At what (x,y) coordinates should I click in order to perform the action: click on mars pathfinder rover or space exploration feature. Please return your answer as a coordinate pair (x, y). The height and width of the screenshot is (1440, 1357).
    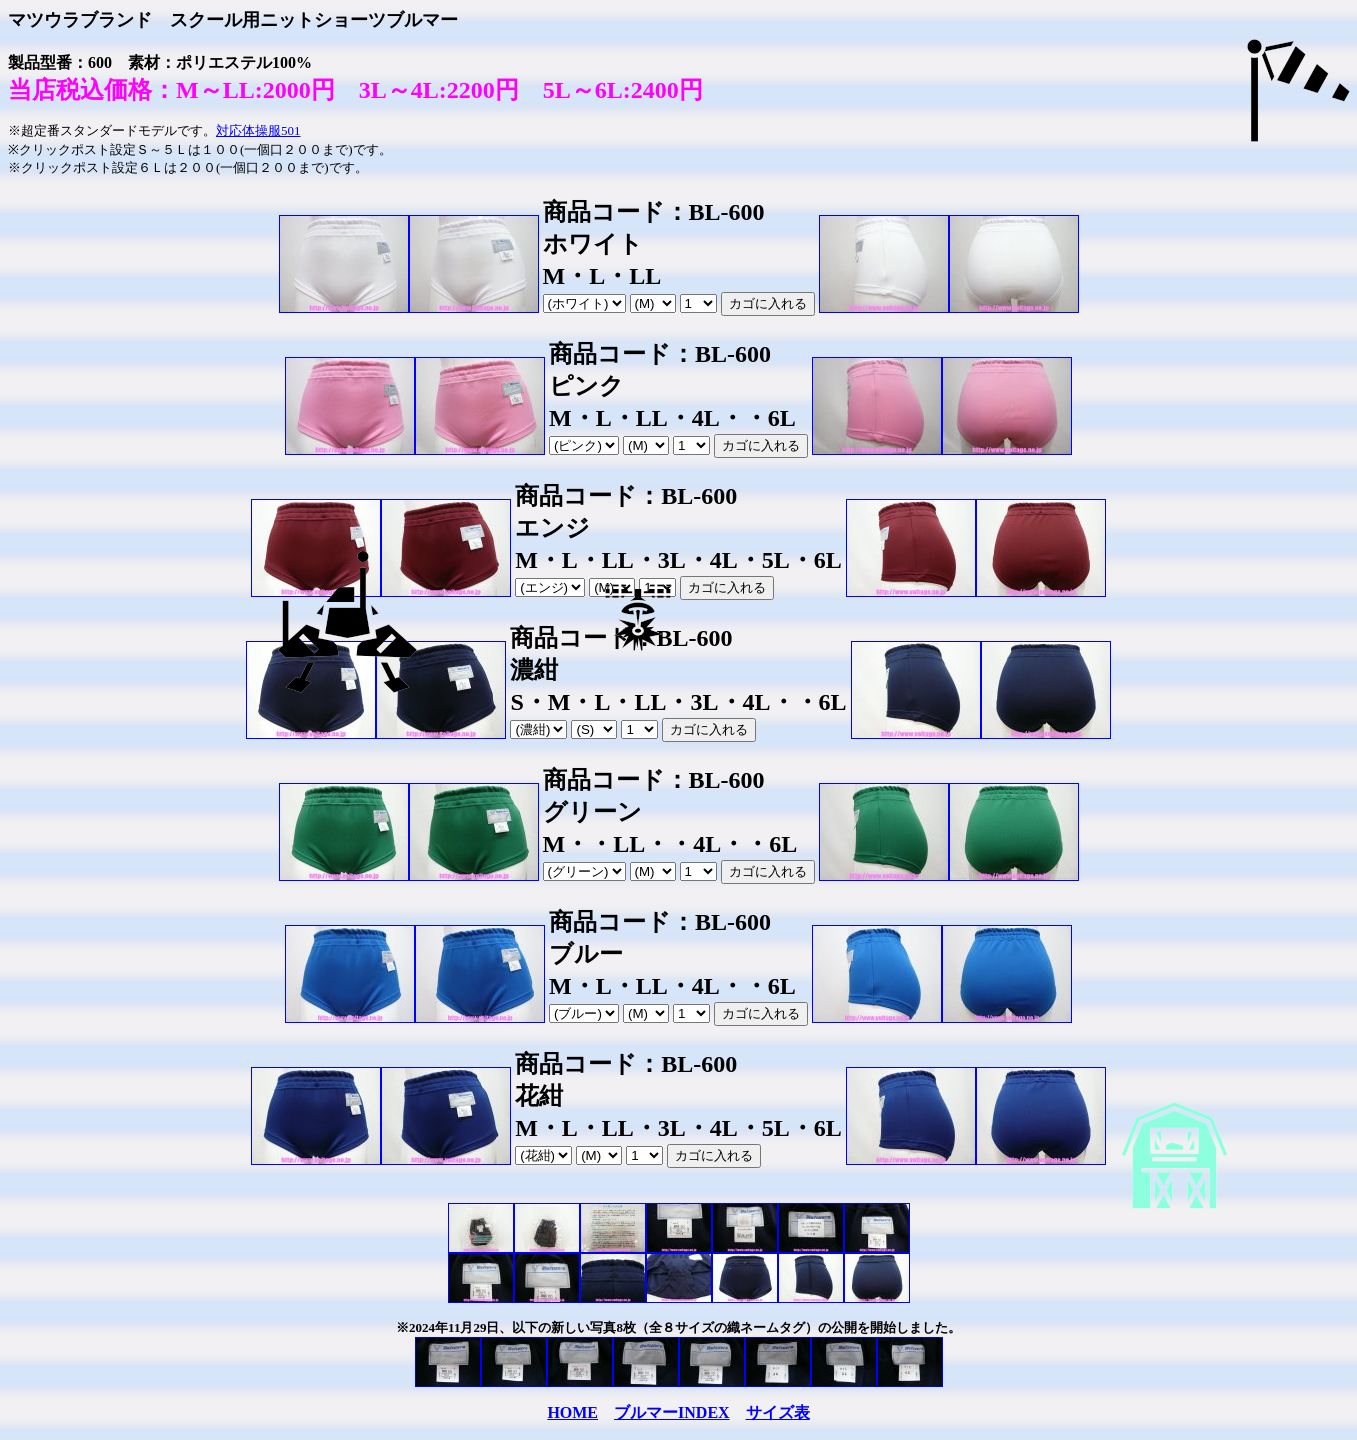
    Looking at the image, I should click on (347, 625).